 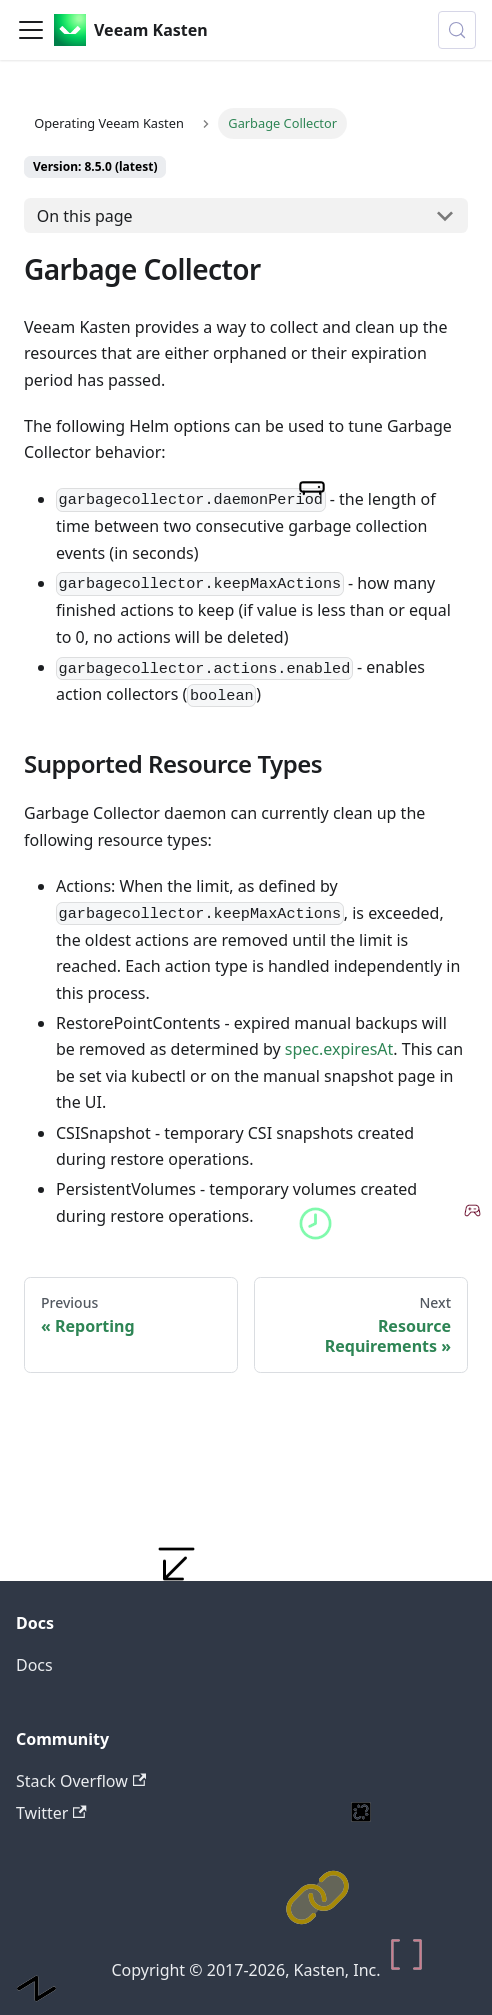 What do you see at coordinates (361, 1812) in the screenshot?
I see `disconnect or unlink a connected account` at bounding box center [361, 1812].